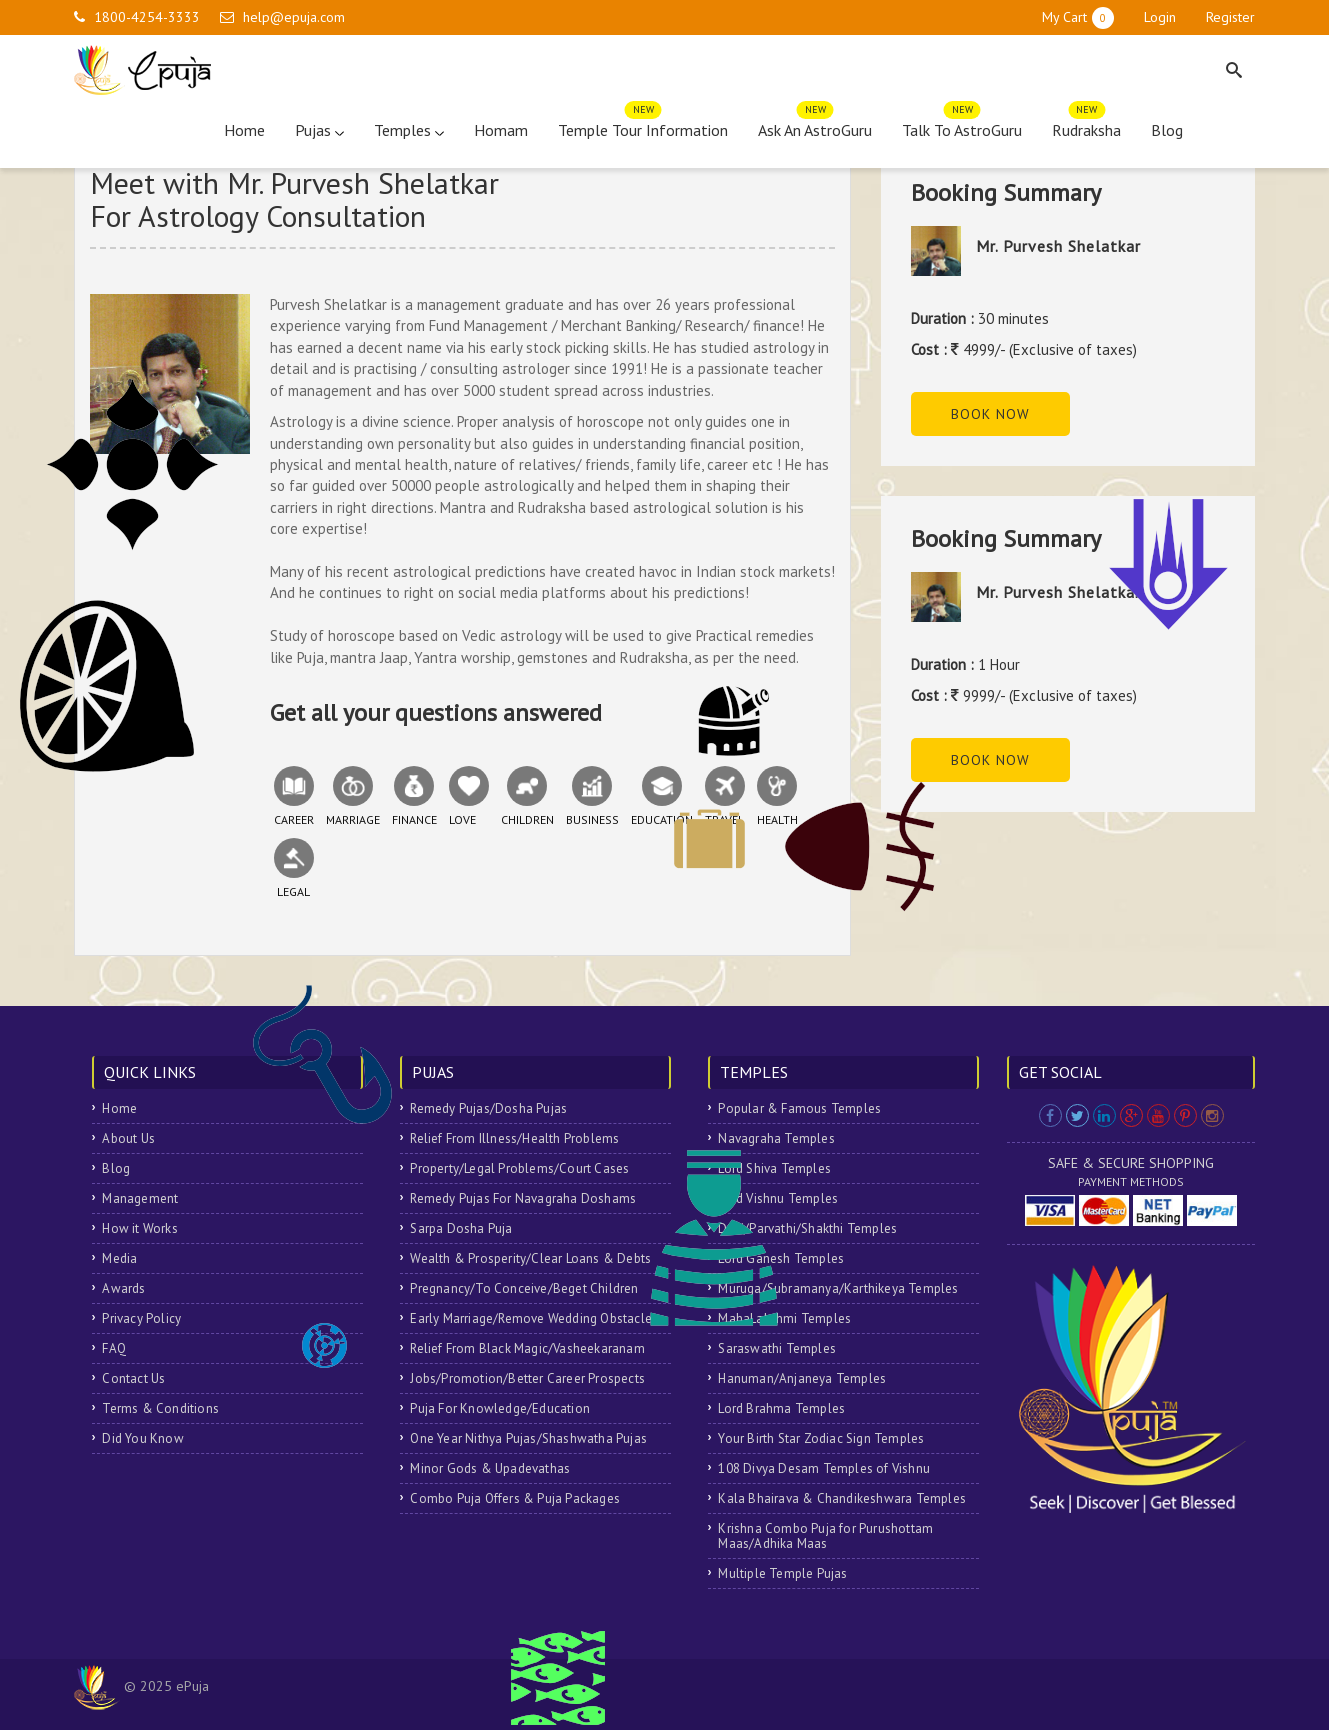  I want to click on indicates citrus or lemon flavor/ingredient, so click(107, 686).